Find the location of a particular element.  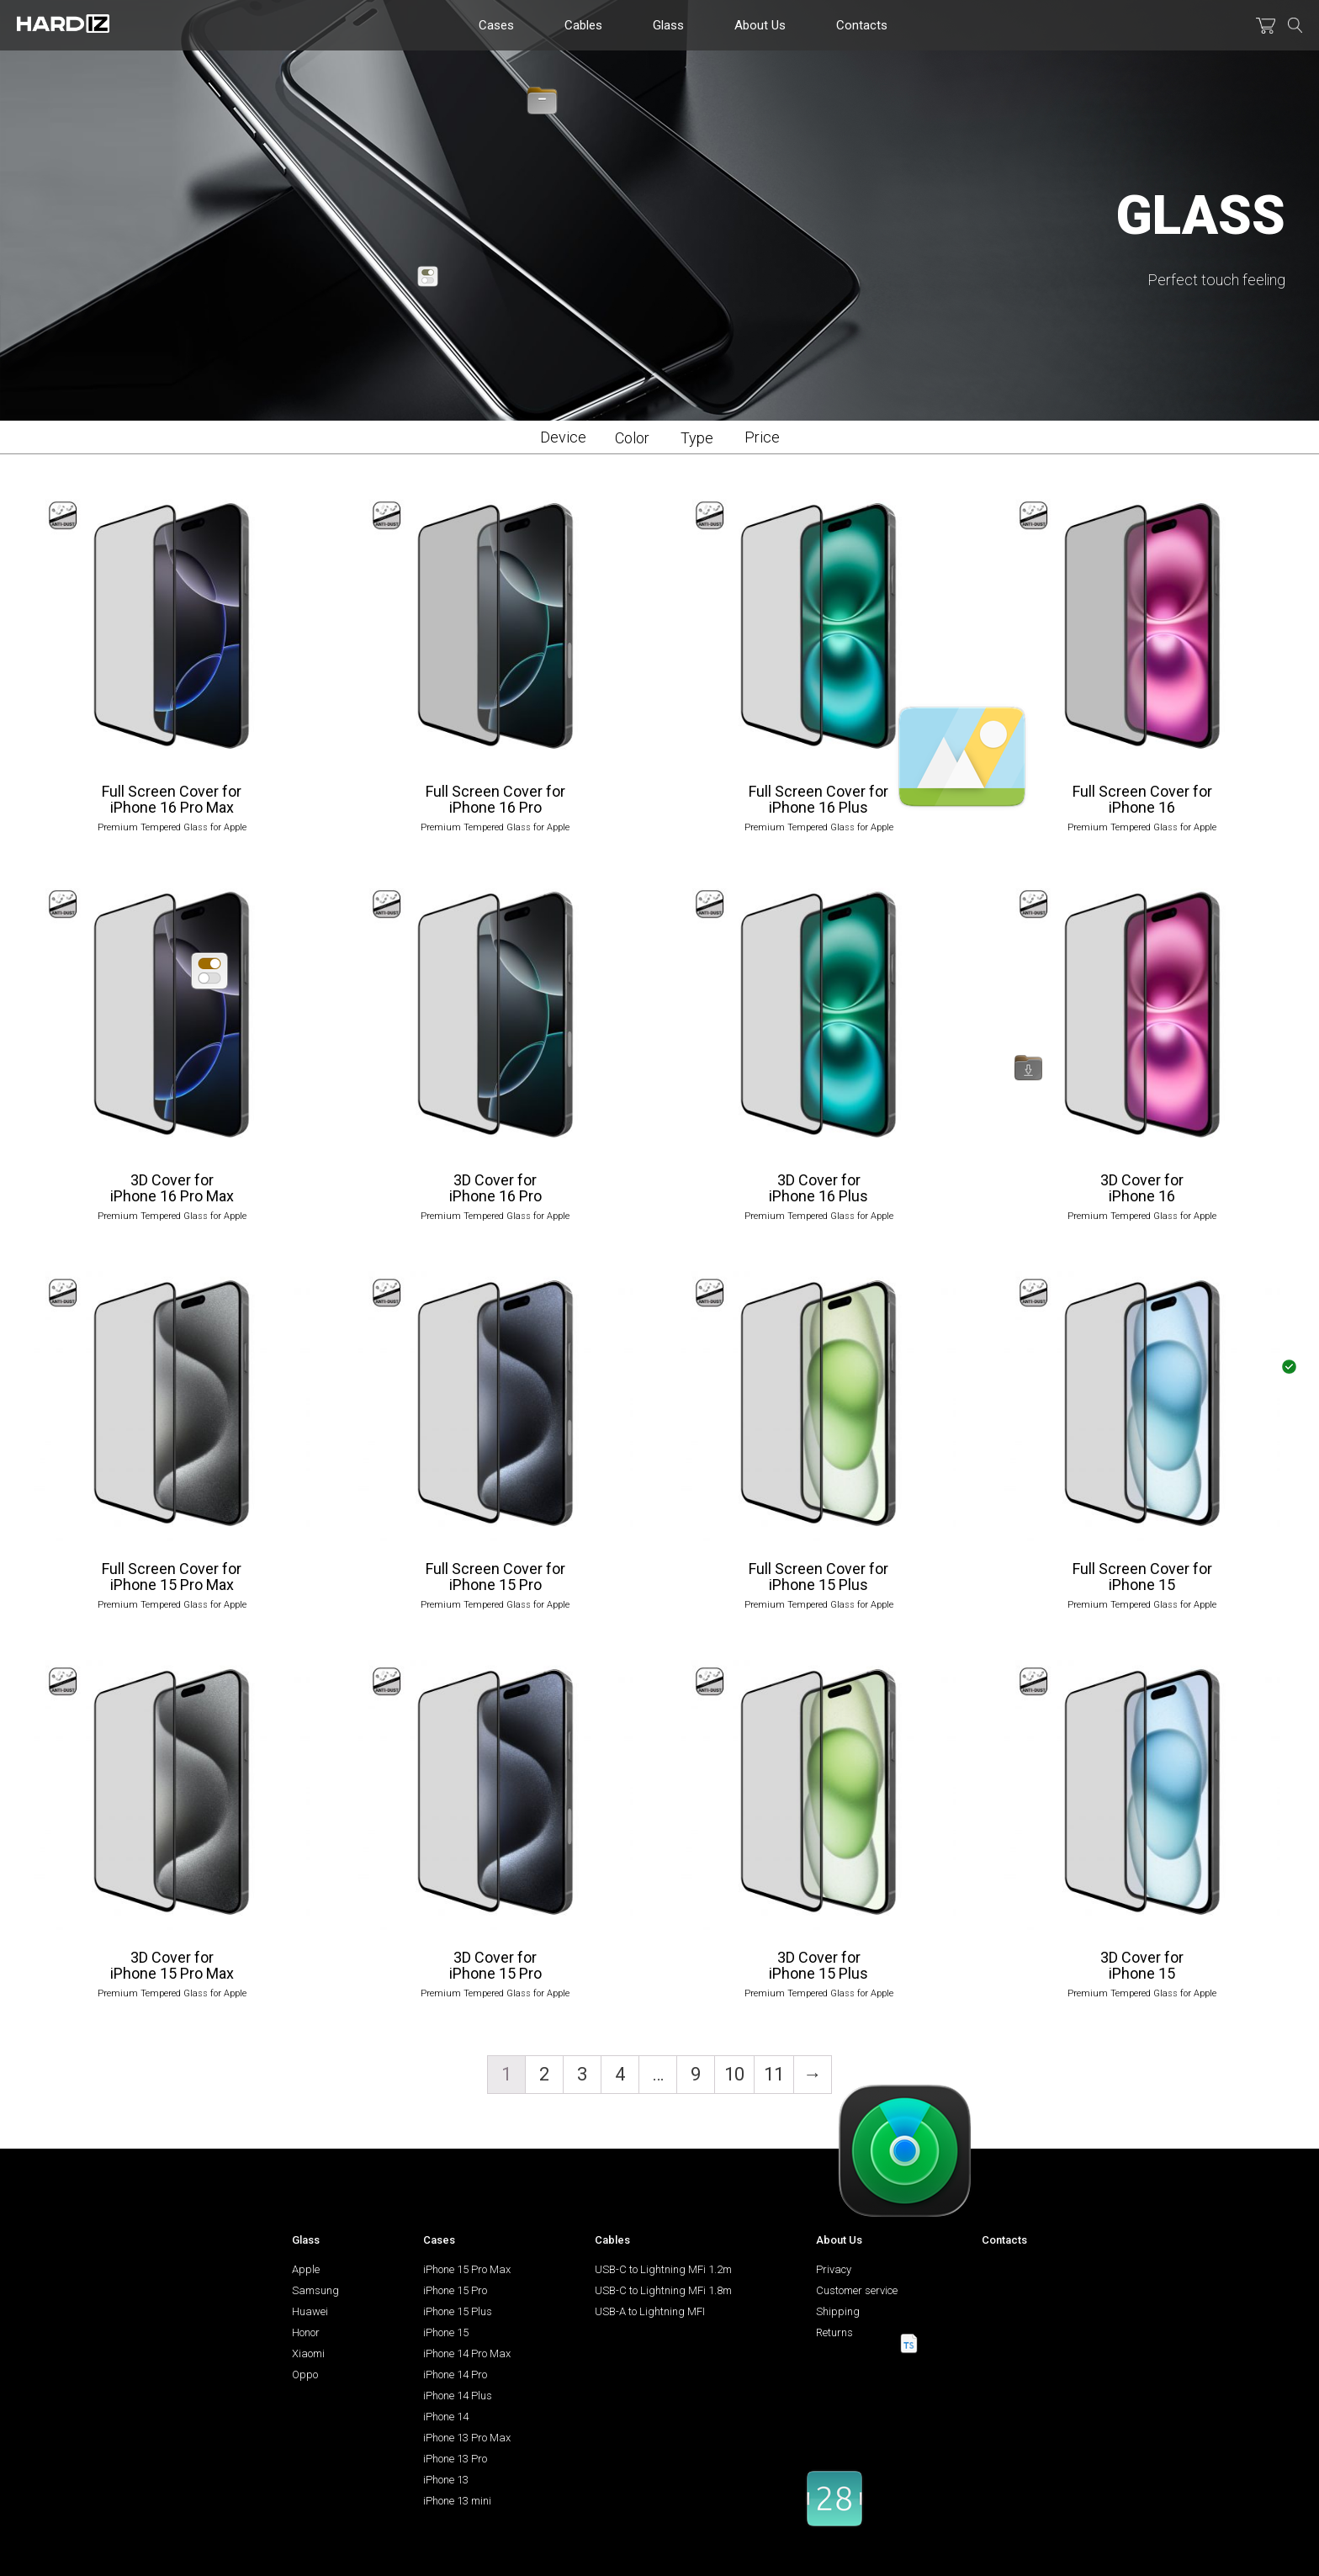

open the photos app is located at coordinates (961, 756).